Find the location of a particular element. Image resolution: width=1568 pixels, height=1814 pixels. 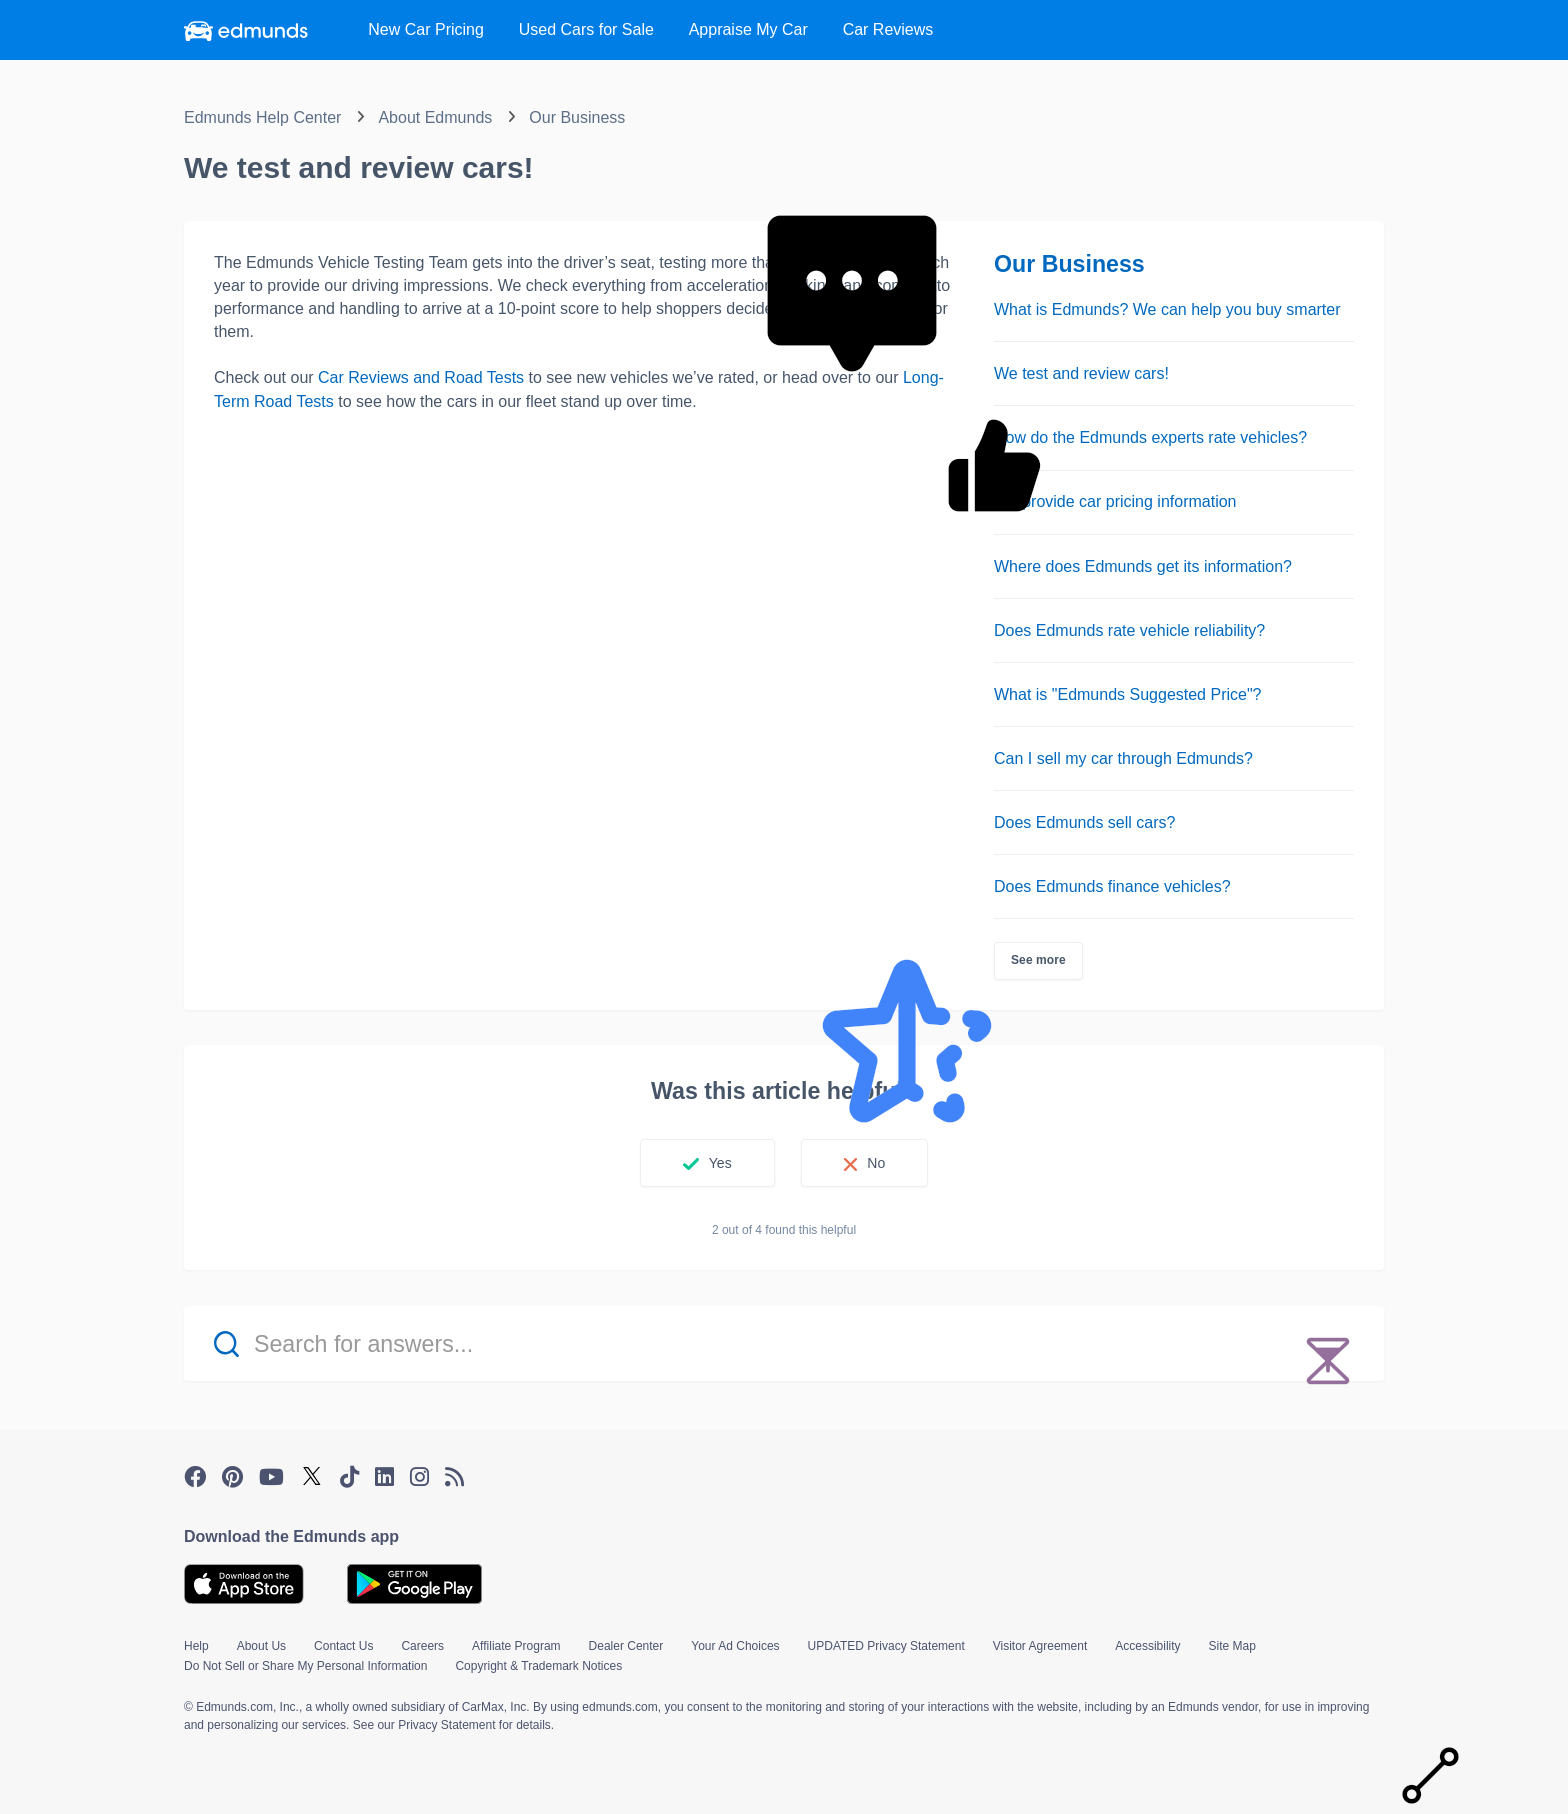

draw a line between two points is located at coordinates (1430, 1775).